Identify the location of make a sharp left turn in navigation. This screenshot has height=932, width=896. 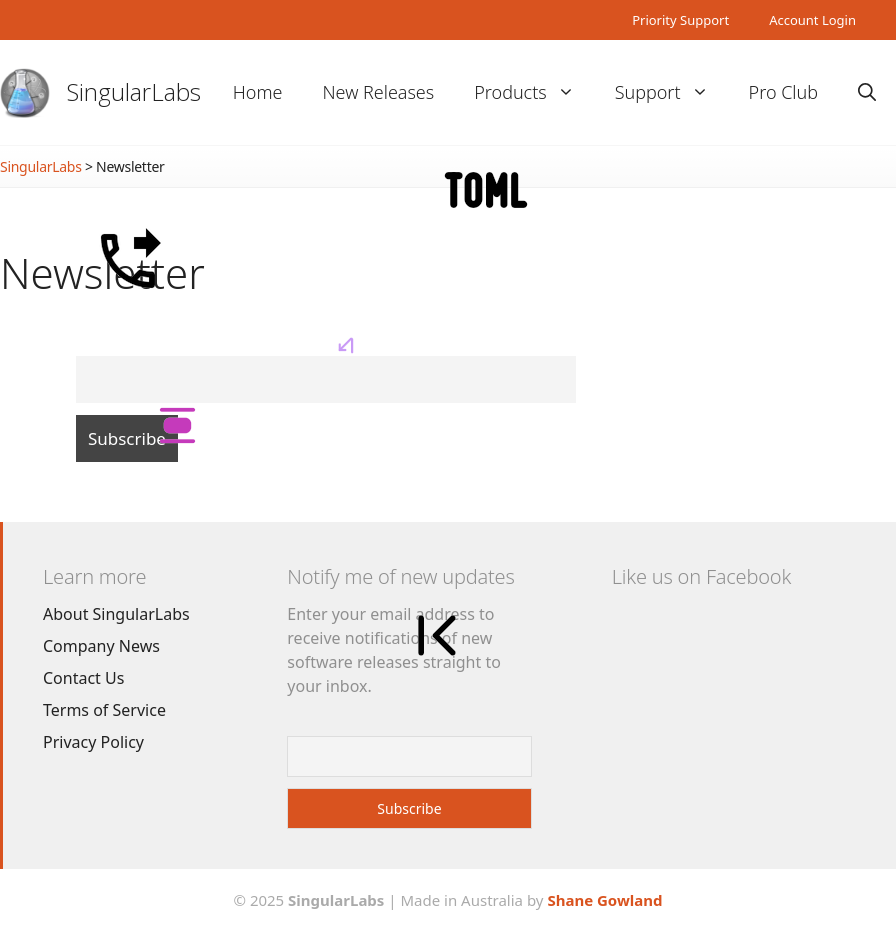
(346, 345).